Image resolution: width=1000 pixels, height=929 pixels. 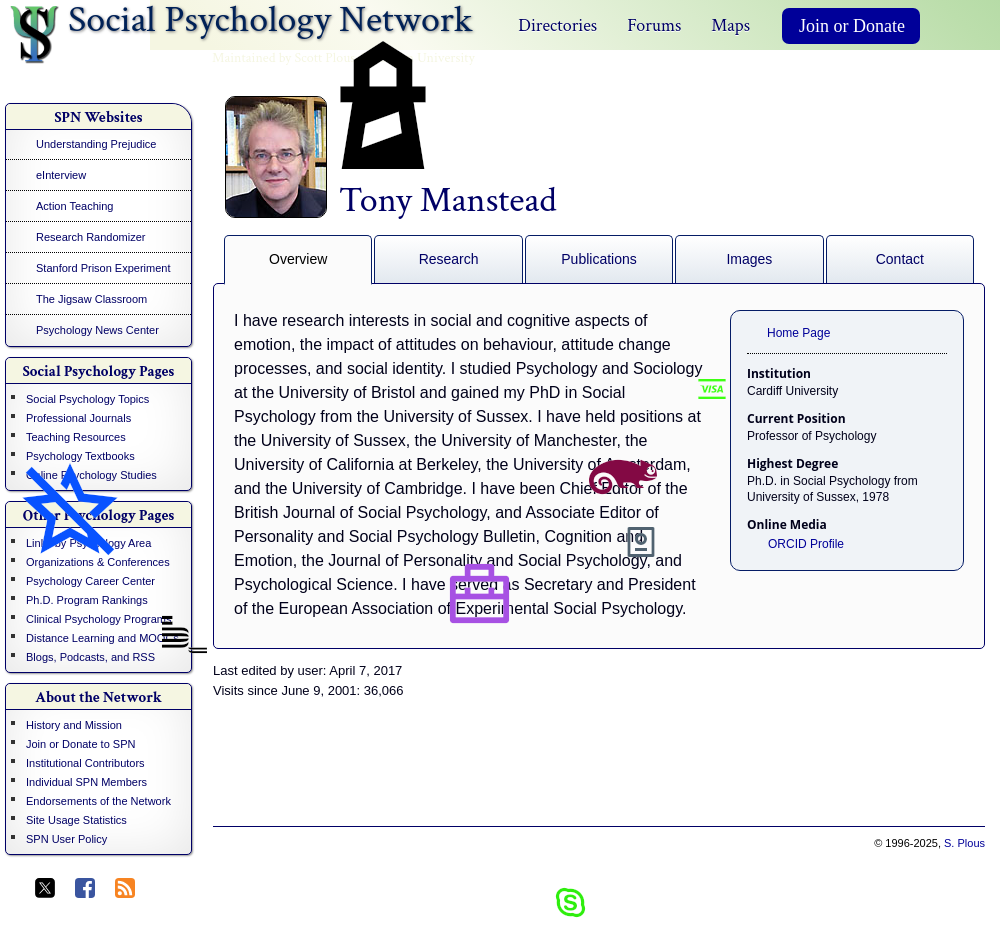 I want to click on SUSE Linux brand logo, so click(x=623, y=477).